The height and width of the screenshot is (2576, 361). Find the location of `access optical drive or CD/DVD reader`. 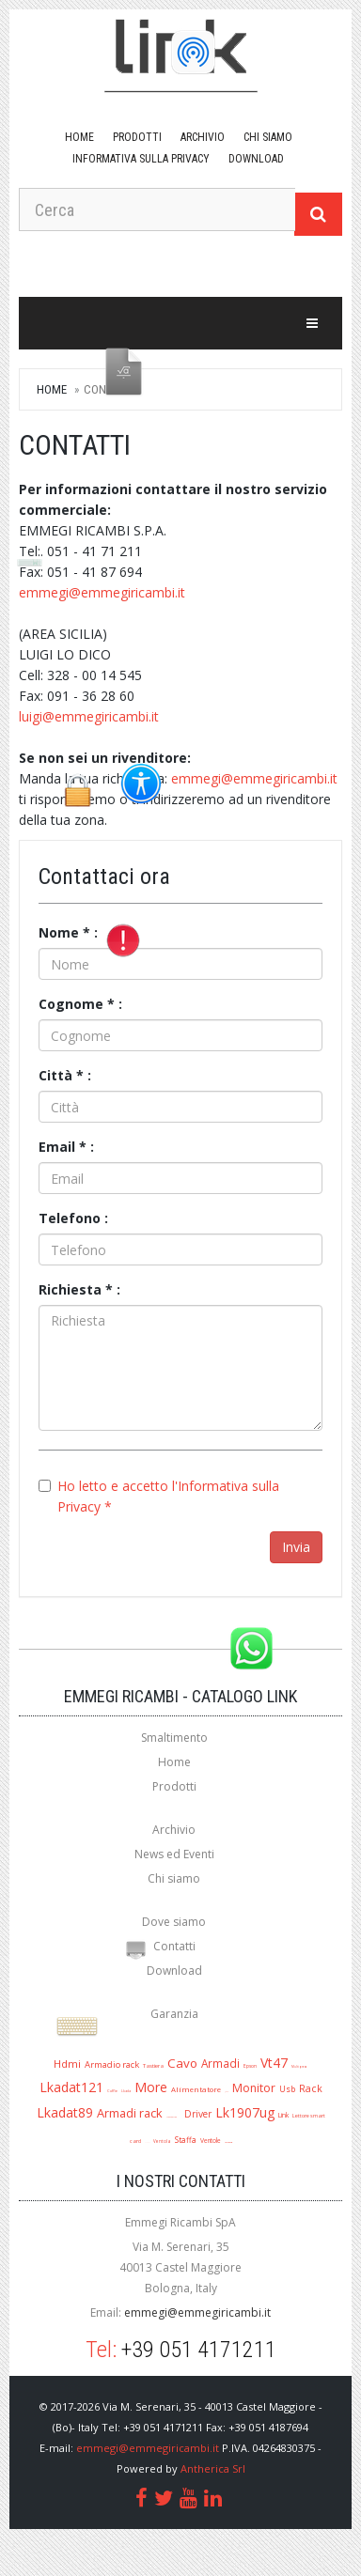

access optical drive or CD/DVD reader is located at coordinates (135, 1948).